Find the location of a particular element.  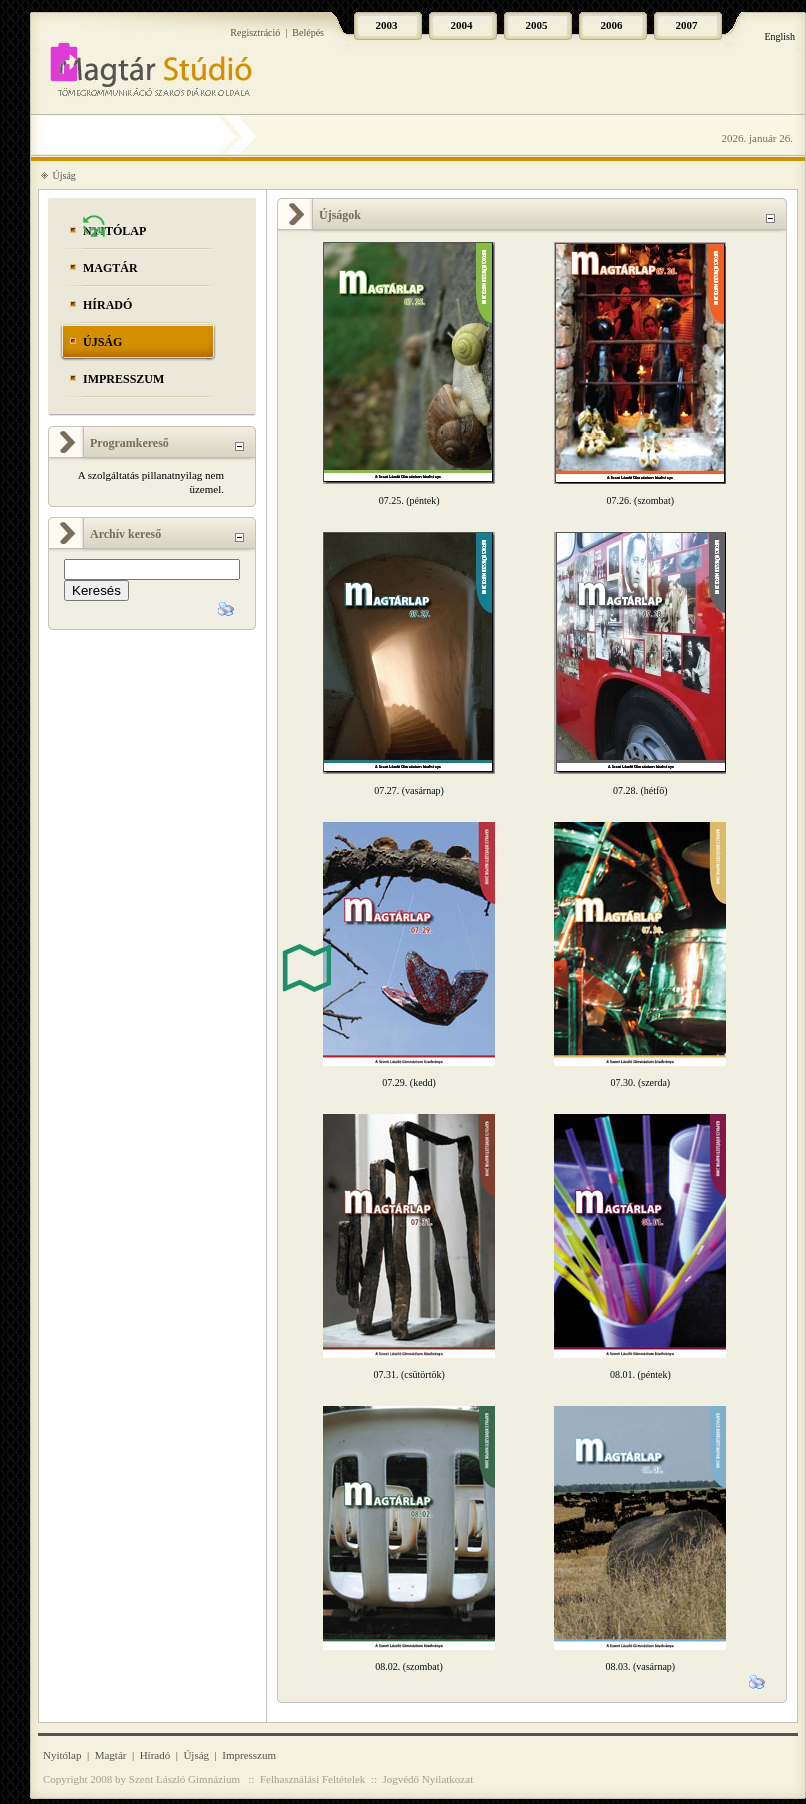

view map is located at coordinates (307, 968).